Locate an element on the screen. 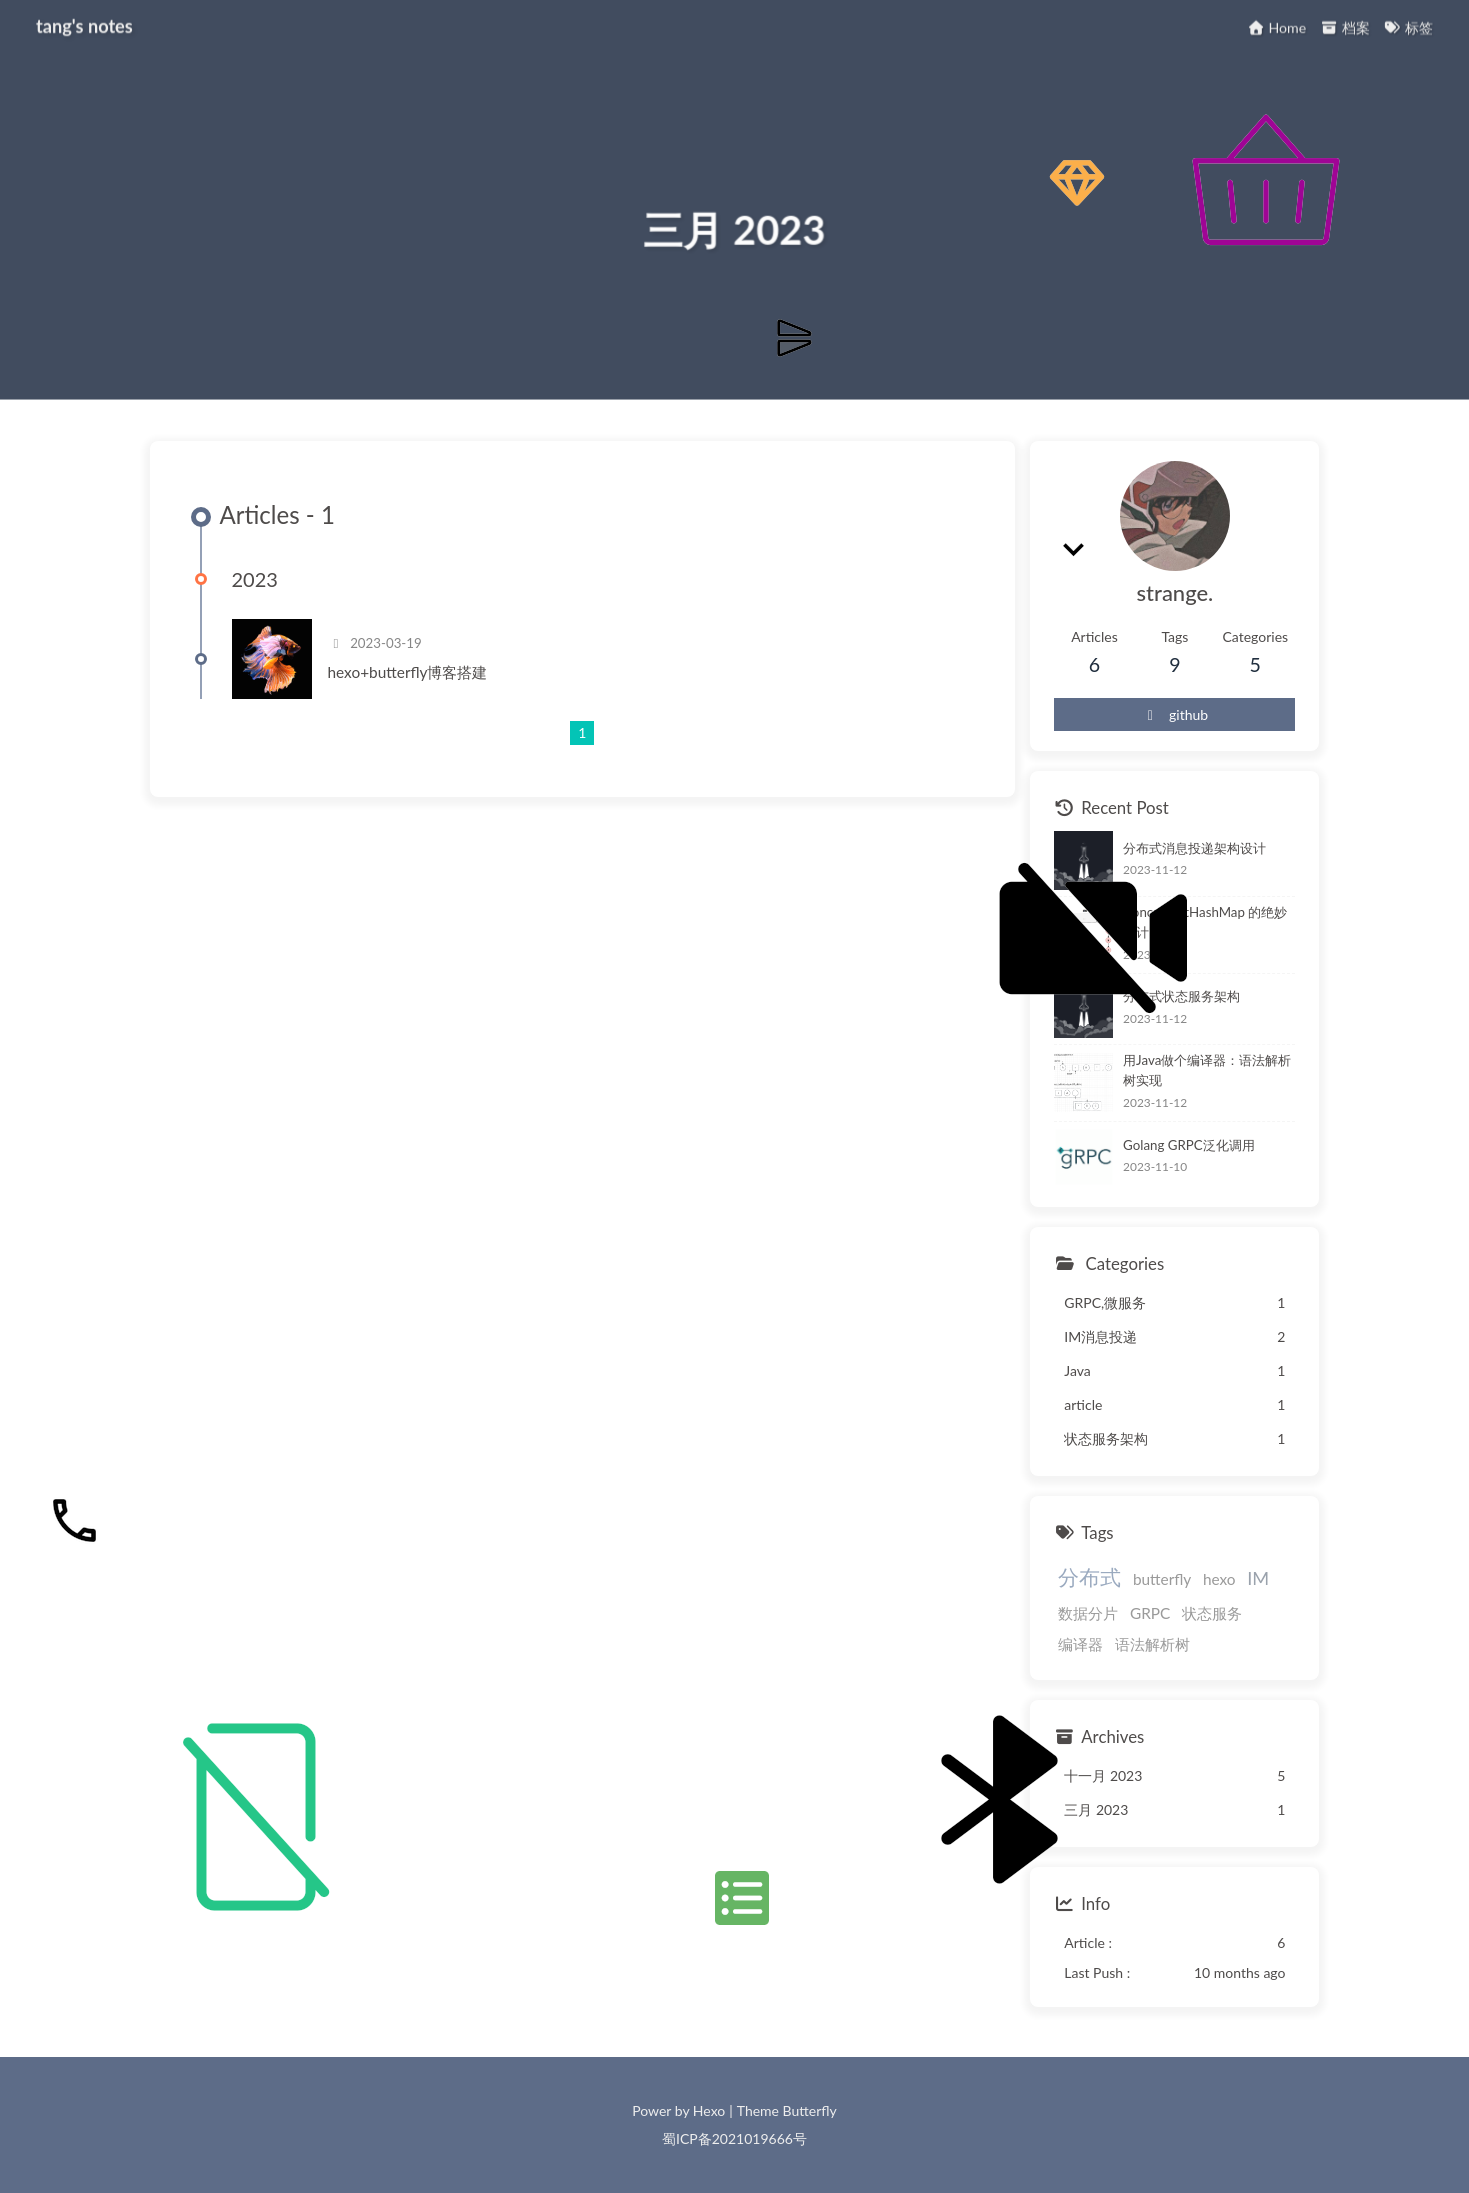 The width and height of the screenshot is (1469, 2193). make a phone call is located at coordinates (74, 1520).